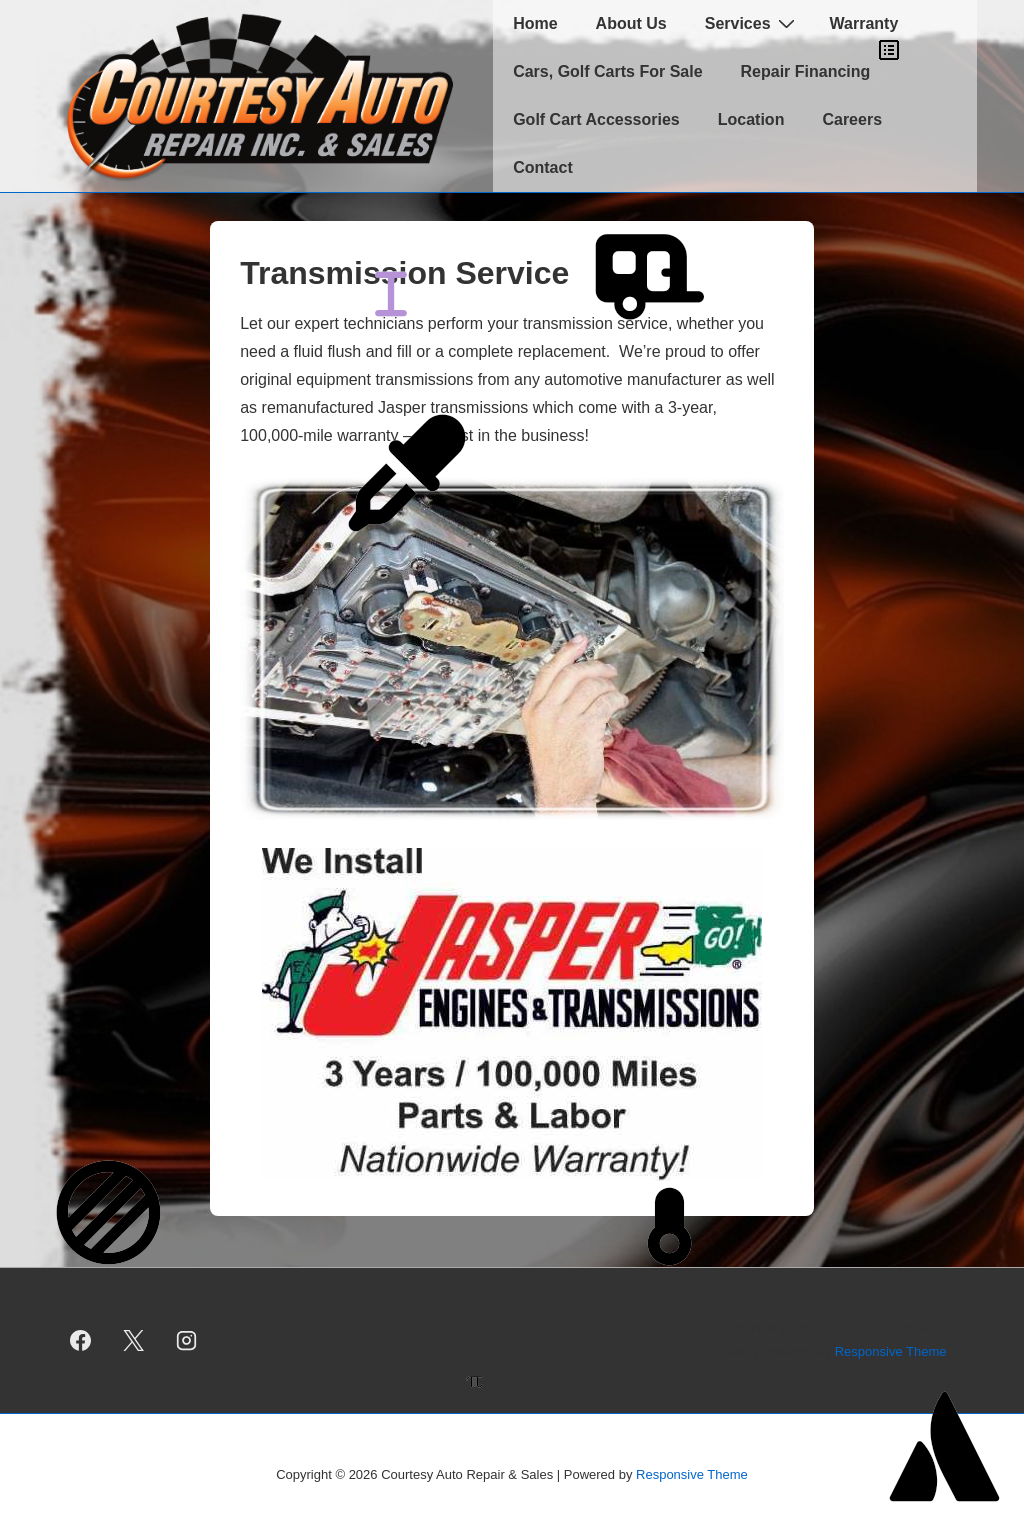 This screenshot has height=1537, width=1024. What do you see at coordinates (474, 1381) in the screenshot?
I see `access mathematical or scientific calculator functions` at bounding box center [474, 1381].